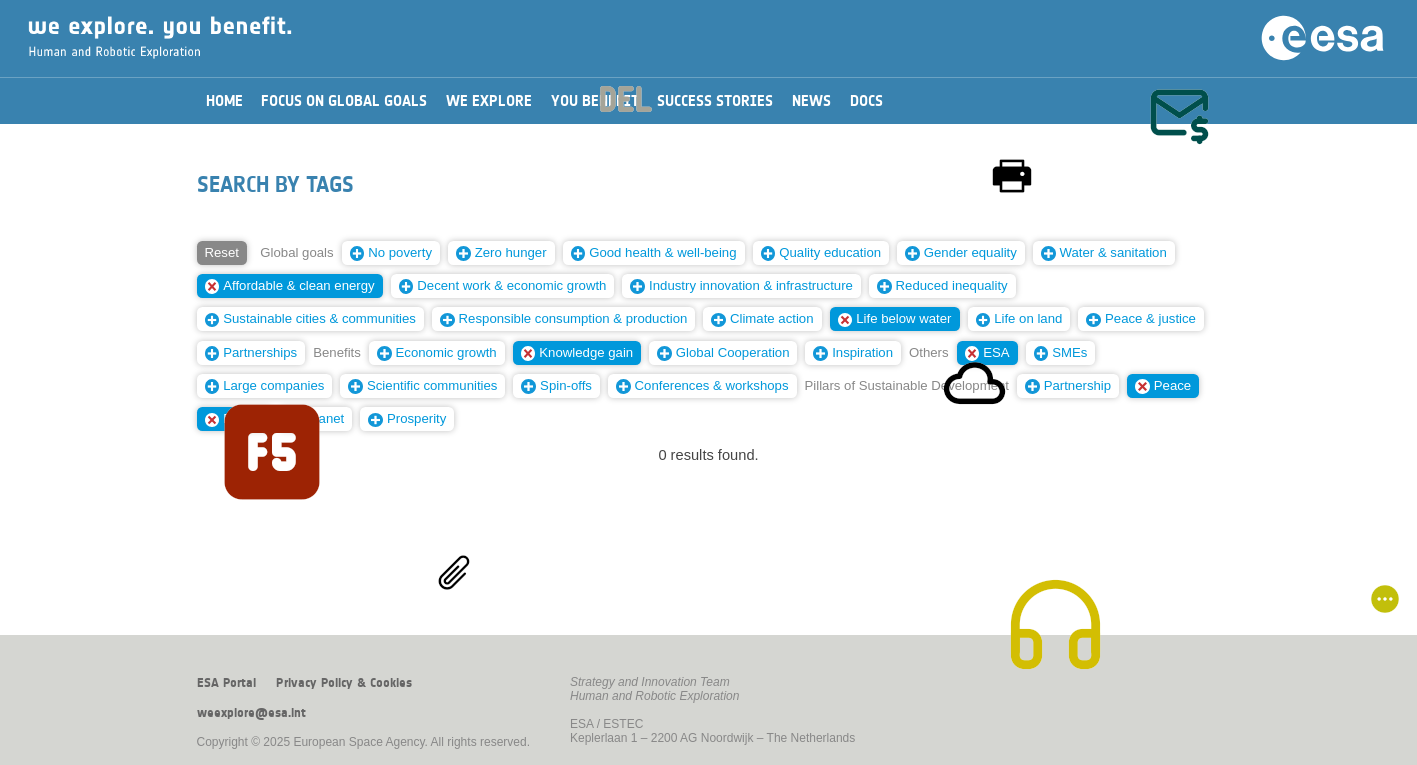 Image resolution: width=1417 pixels, height=765 pixels. I want to click on access cloud storage, so click(974, 384).